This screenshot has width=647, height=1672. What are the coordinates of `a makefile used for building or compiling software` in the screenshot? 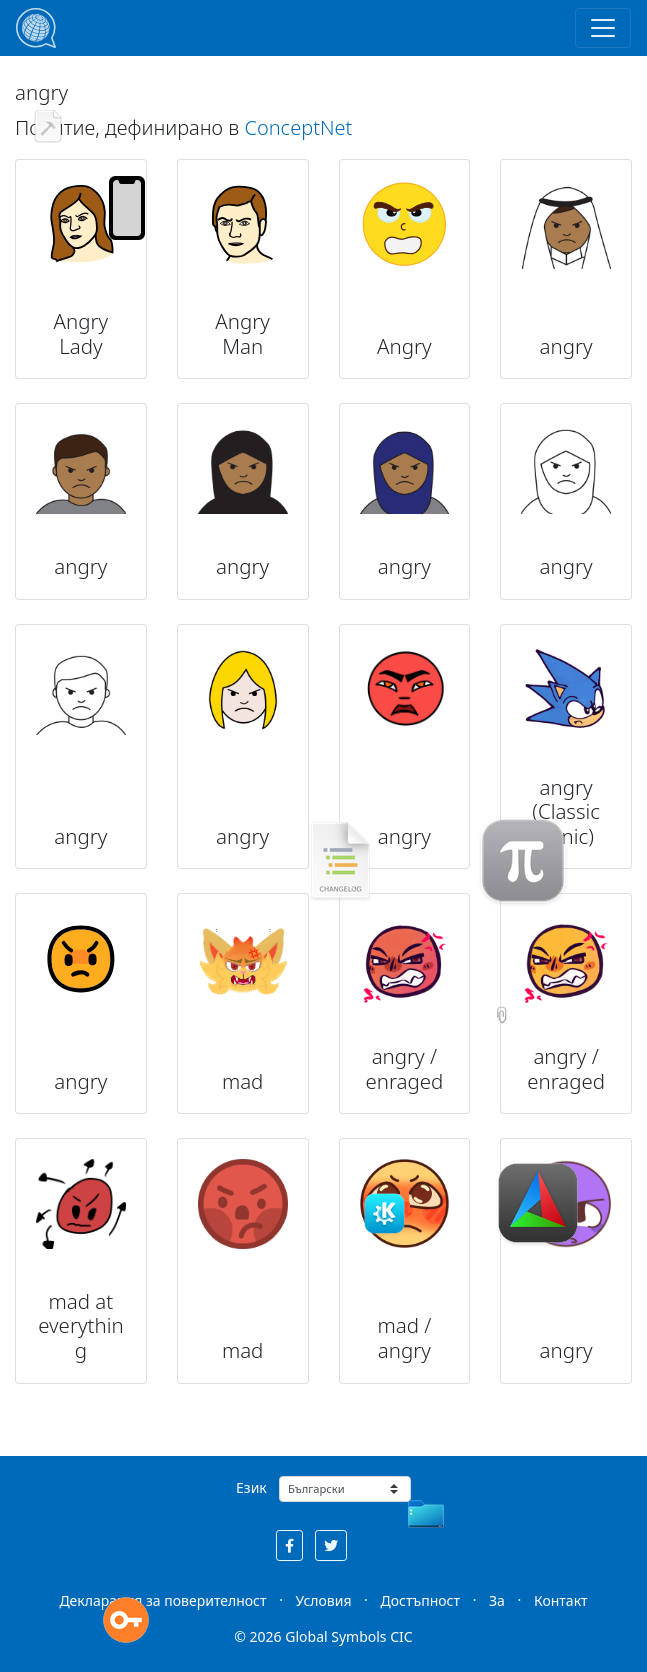 It's located at (48, 126).